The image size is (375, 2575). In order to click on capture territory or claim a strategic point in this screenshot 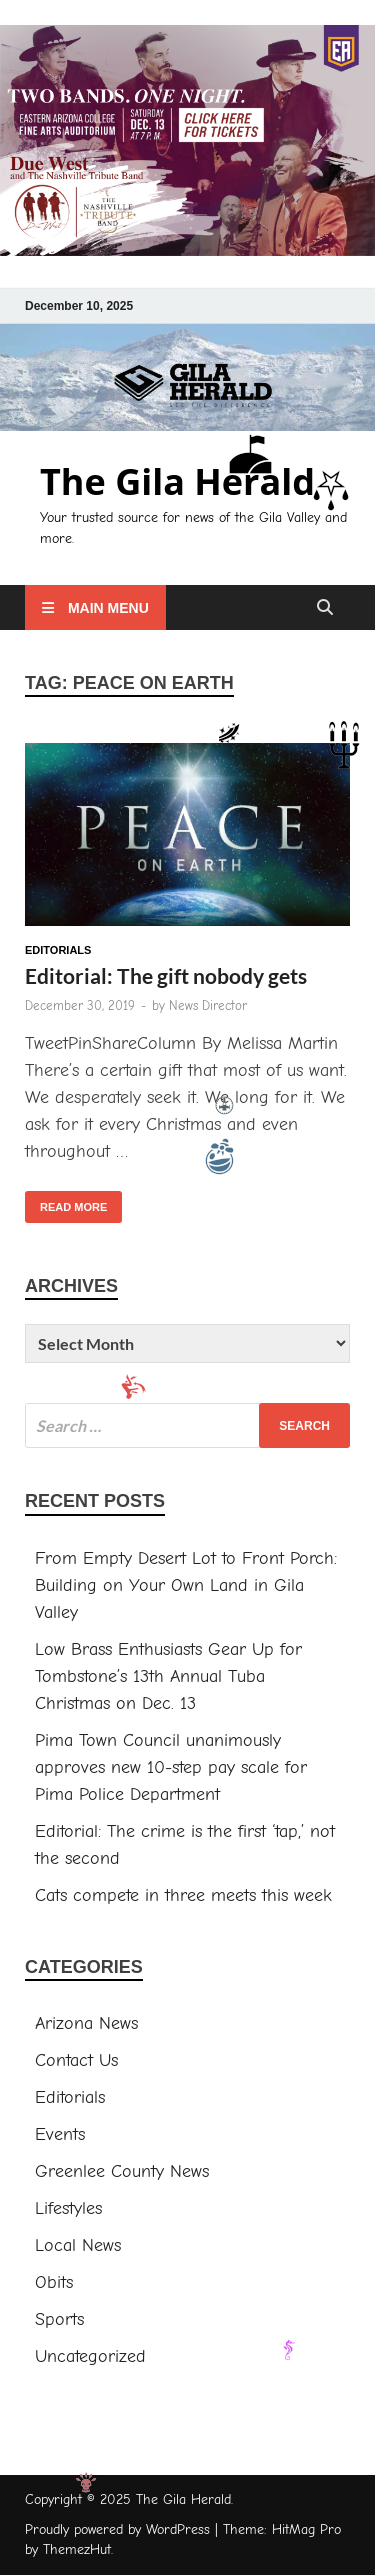, I will do `click(250, 452)`.